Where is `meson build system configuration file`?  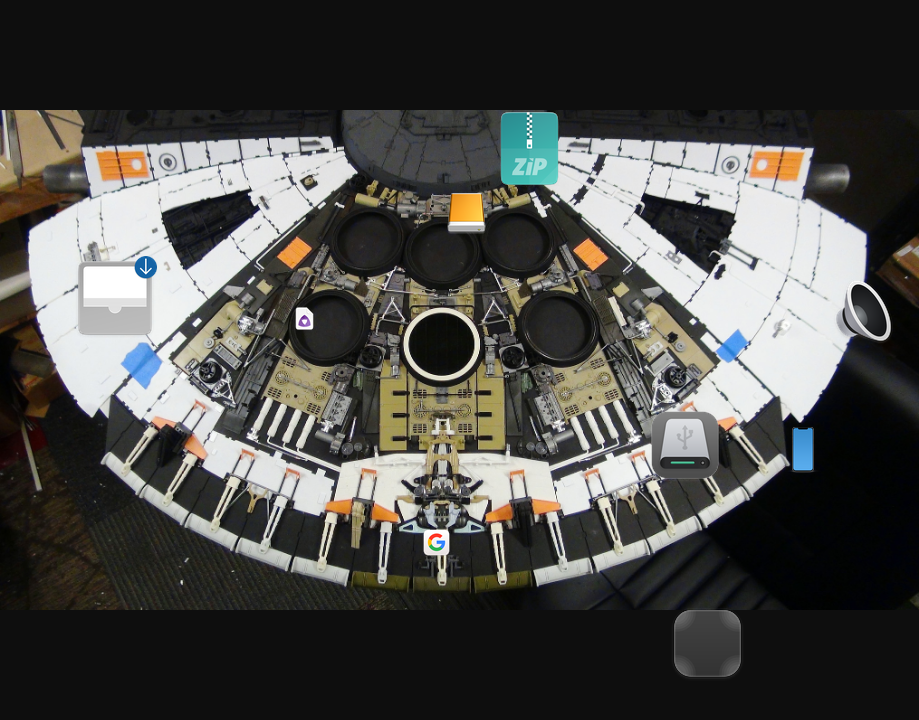
meson build system configuration file is located at coordinates (304, 318).